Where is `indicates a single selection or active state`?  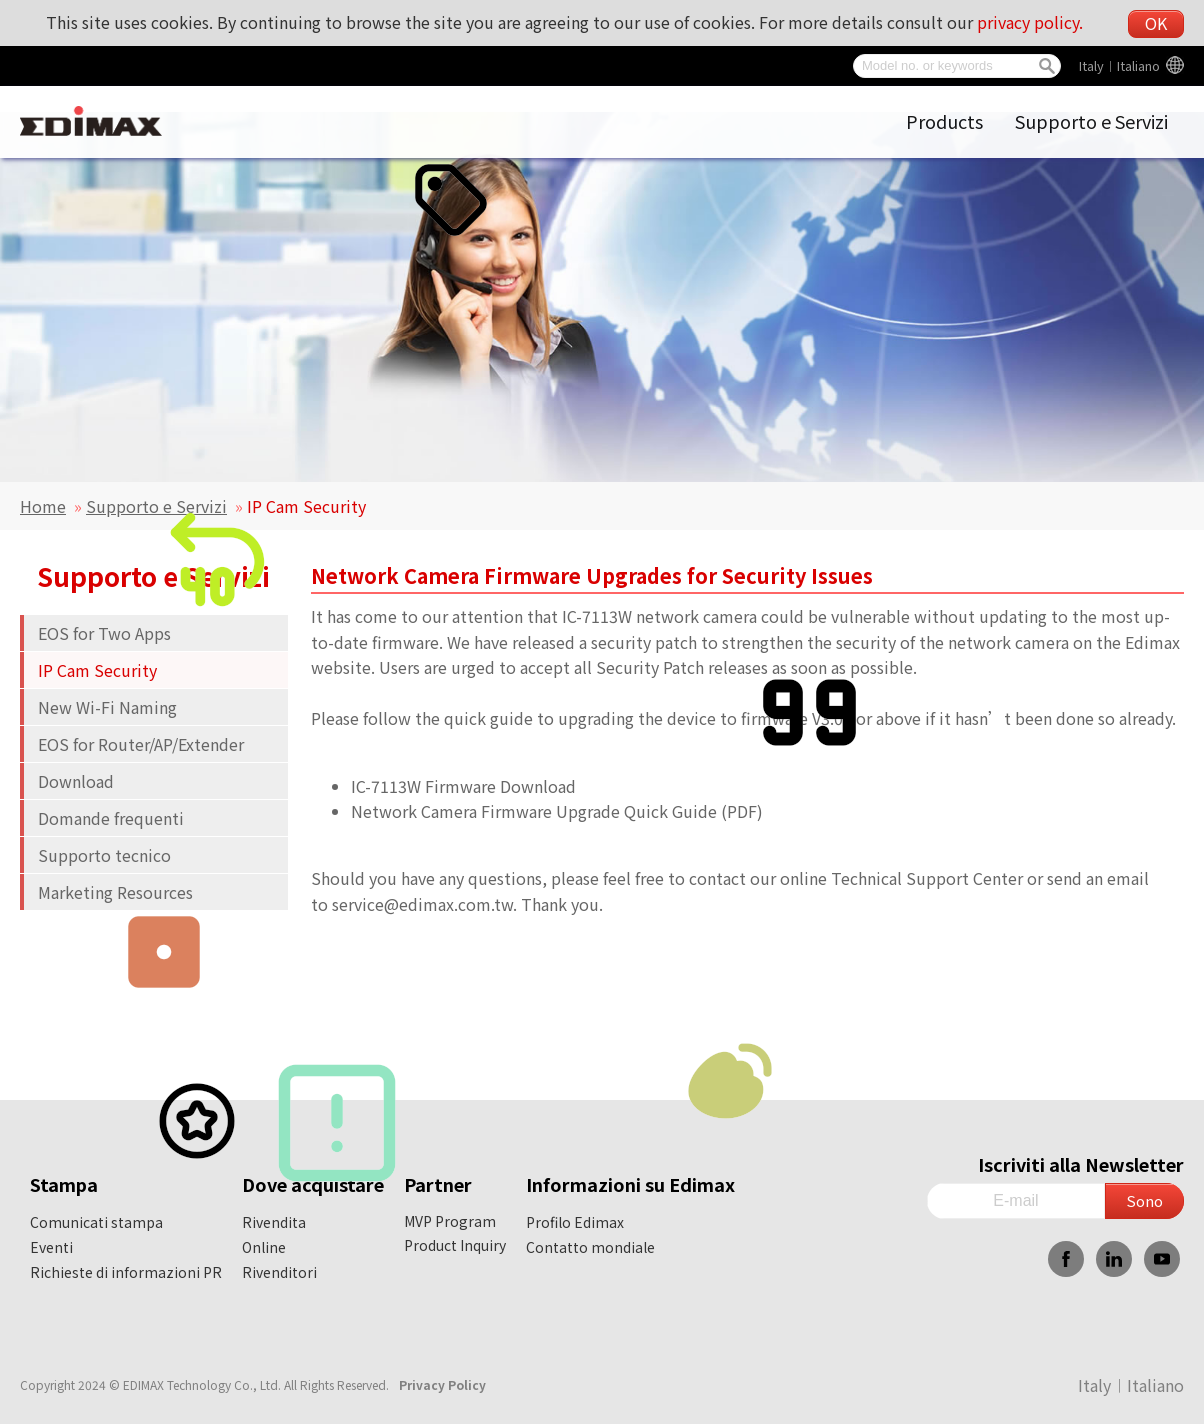 indicates a single selection or active state is located at coordinates (164, 952).